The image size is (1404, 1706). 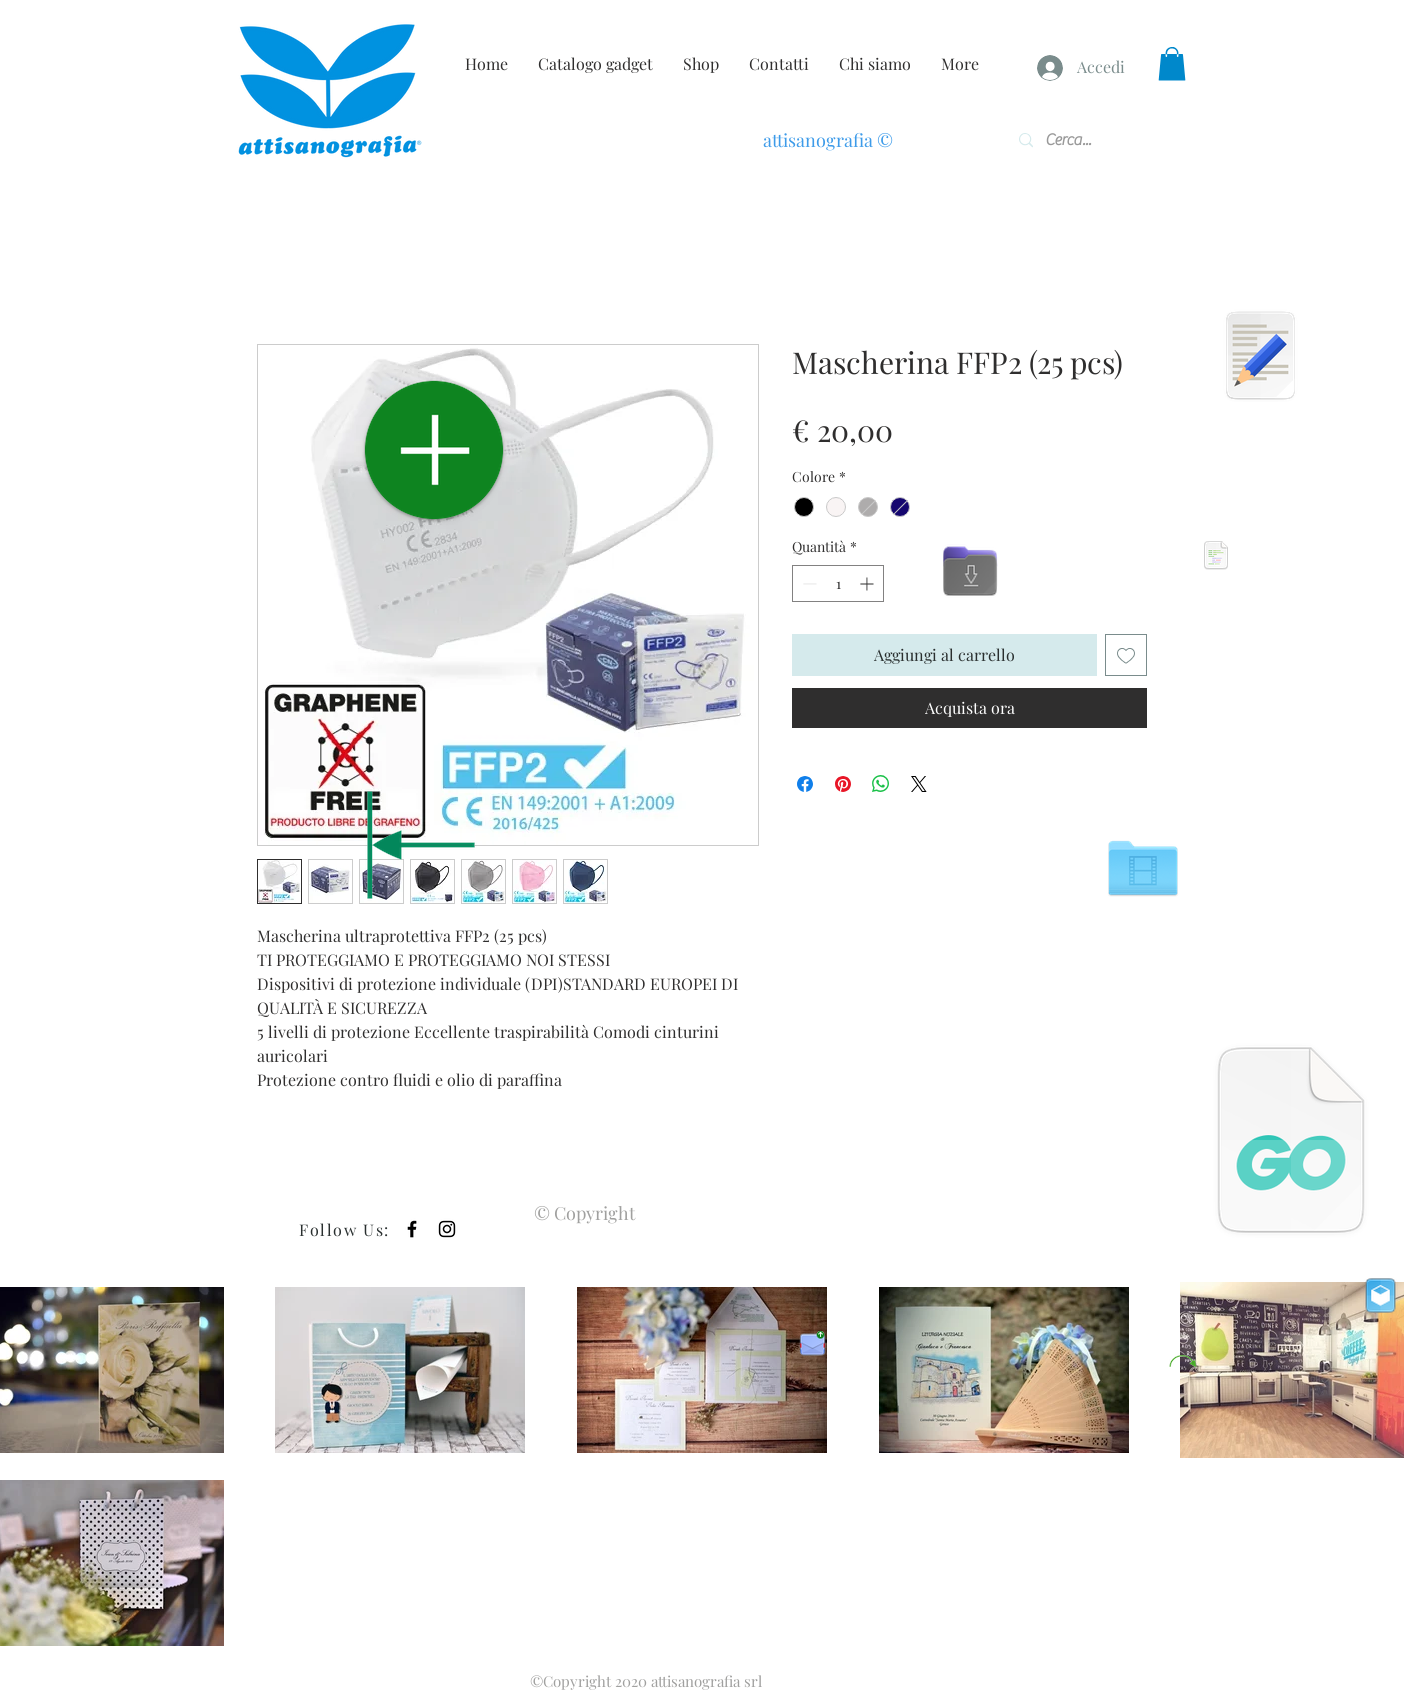 I want to click on a Go programming language source file, so click(x=1291, y=1140).